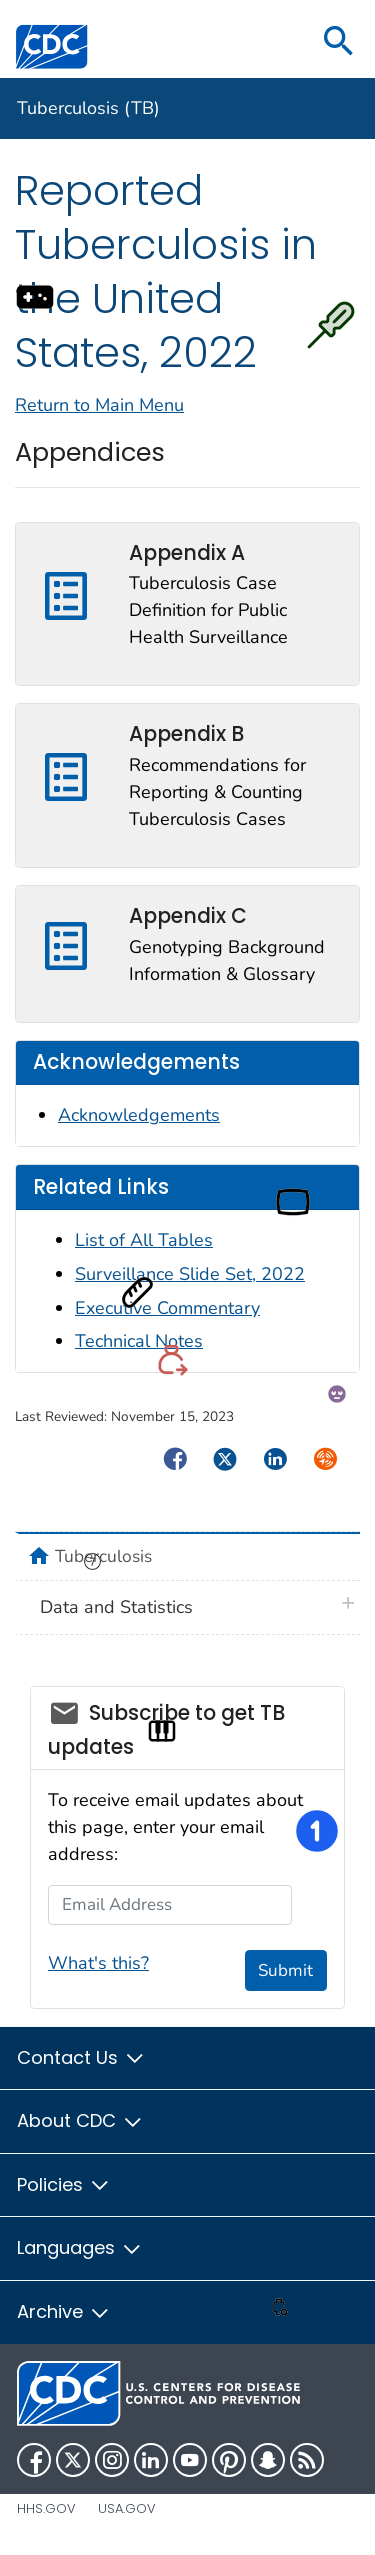 Image resolution: width=375 pixels, height=2555 pixels. Describe the element at coordinates (92, 1561) in the screenshot. I see `indicates step 7 in a numbered sequence or process` at that location.